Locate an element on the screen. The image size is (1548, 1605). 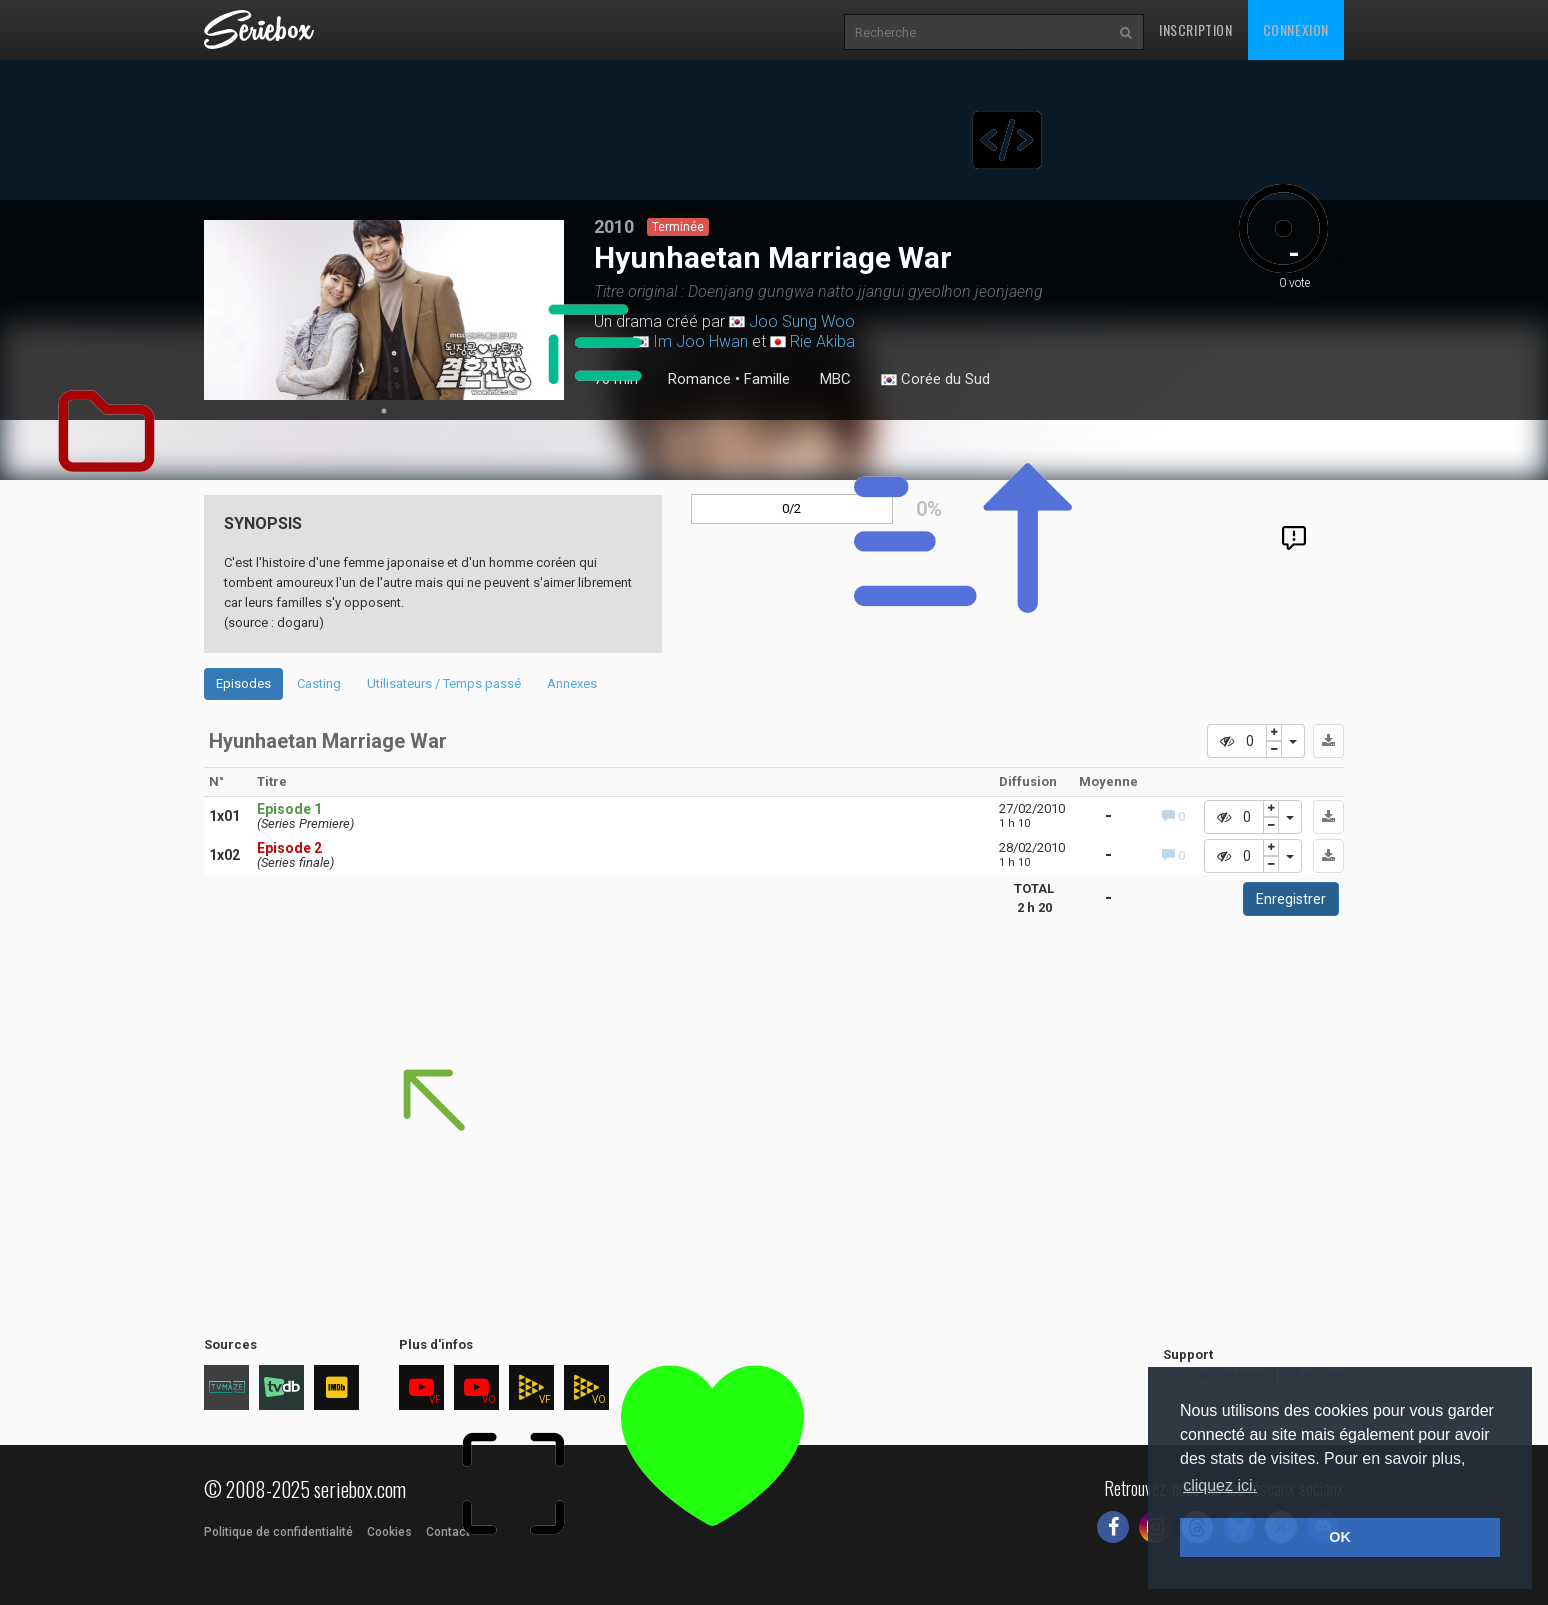
insert a block quote is located at coordinates (595, 341).